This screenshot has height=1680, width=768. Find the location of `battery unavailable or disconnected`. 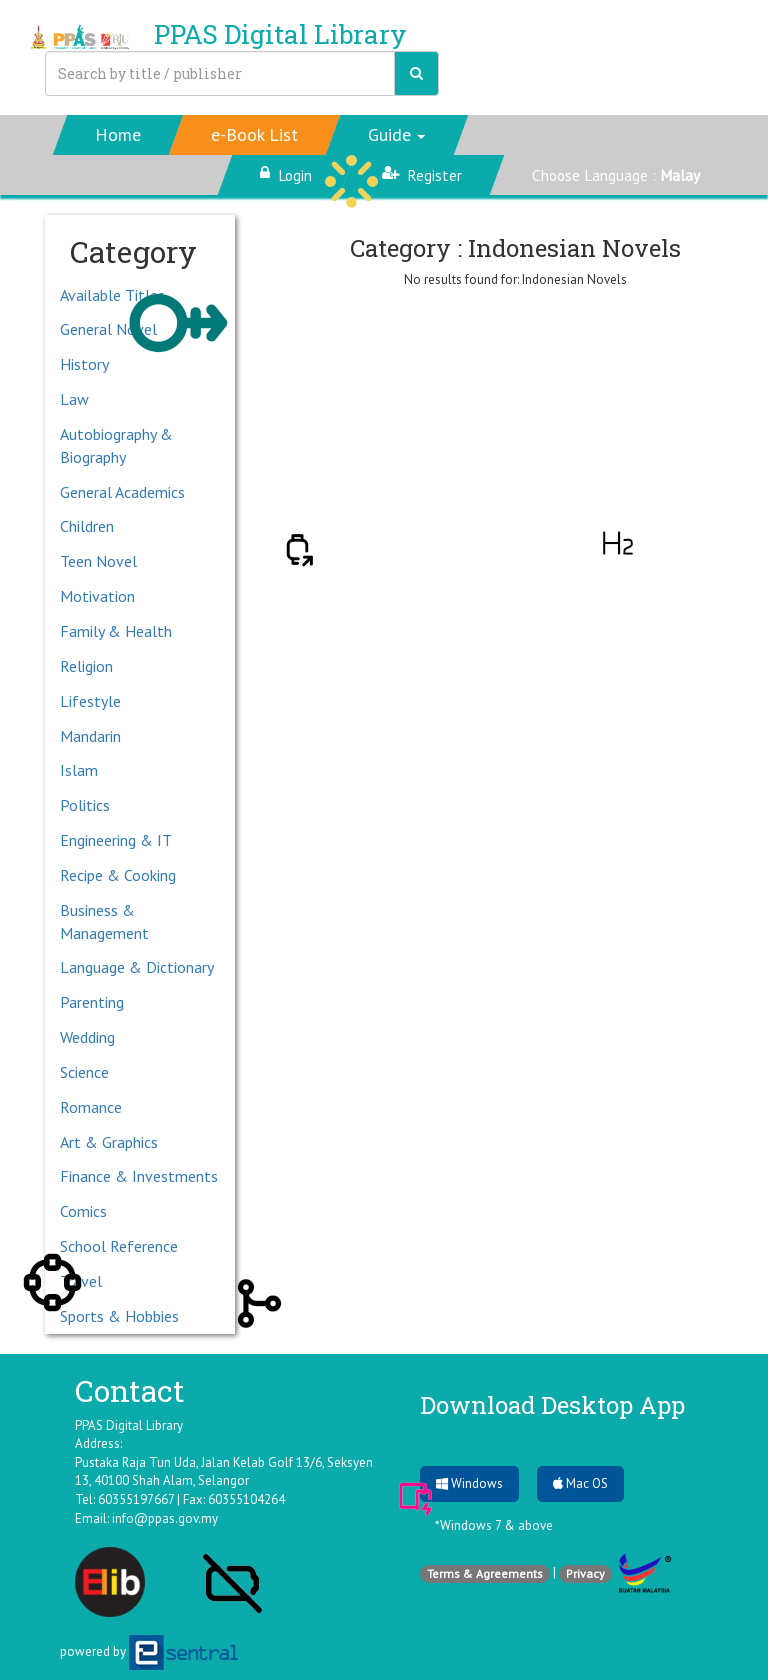

battery unavailable or disconnected is located at coordinates (232, 1583).